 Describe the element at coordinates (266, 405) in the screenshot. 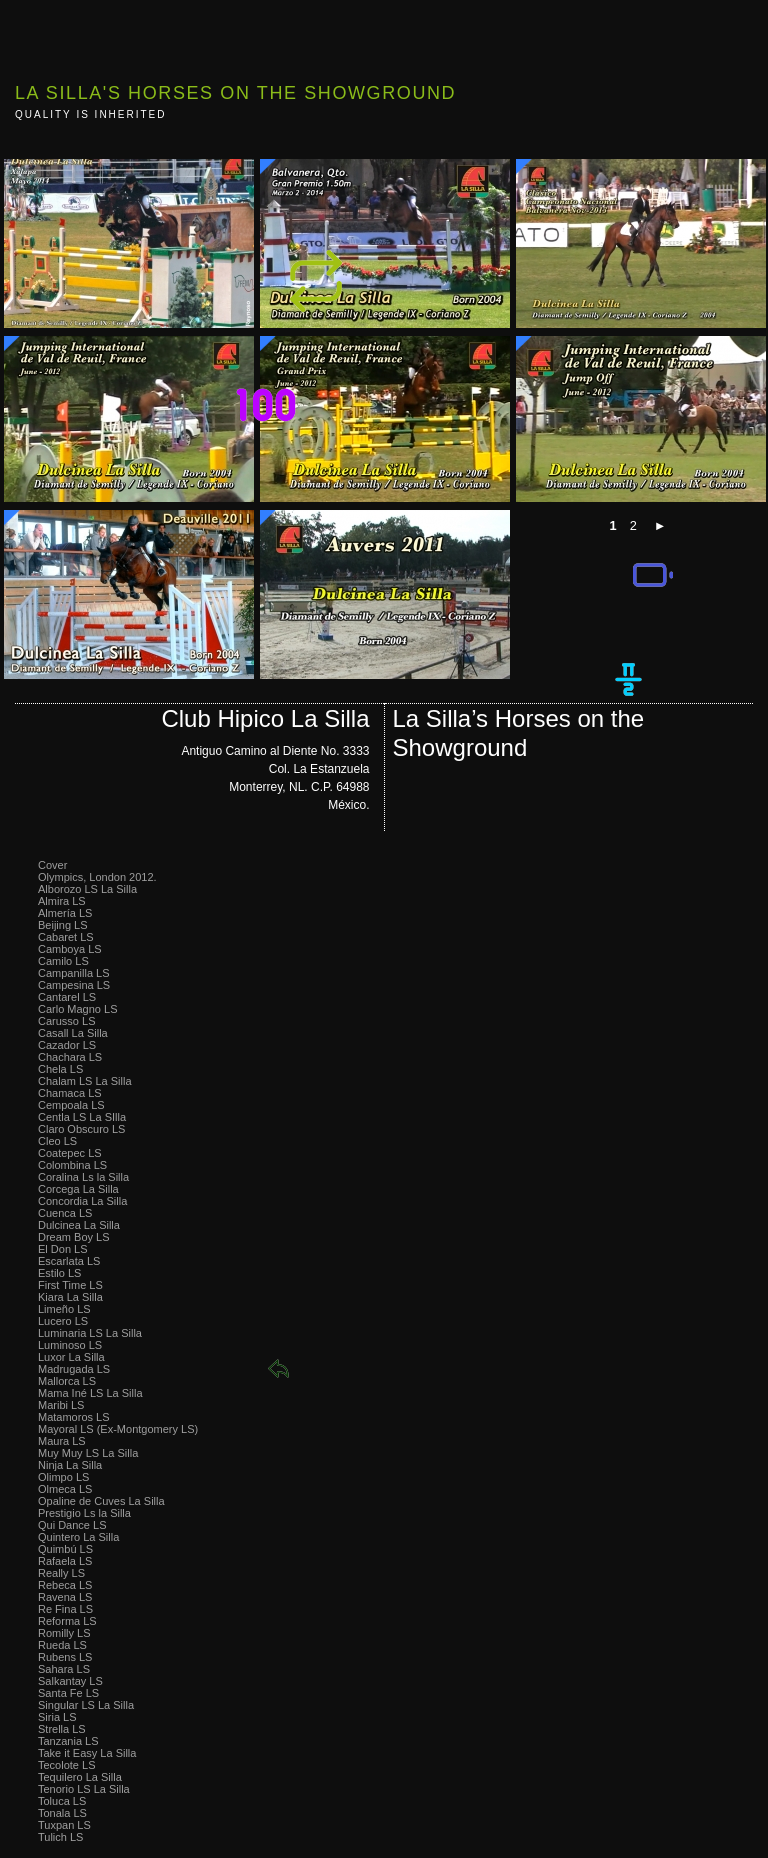

I see `indicates a perfect score or 100% completion` at that location.